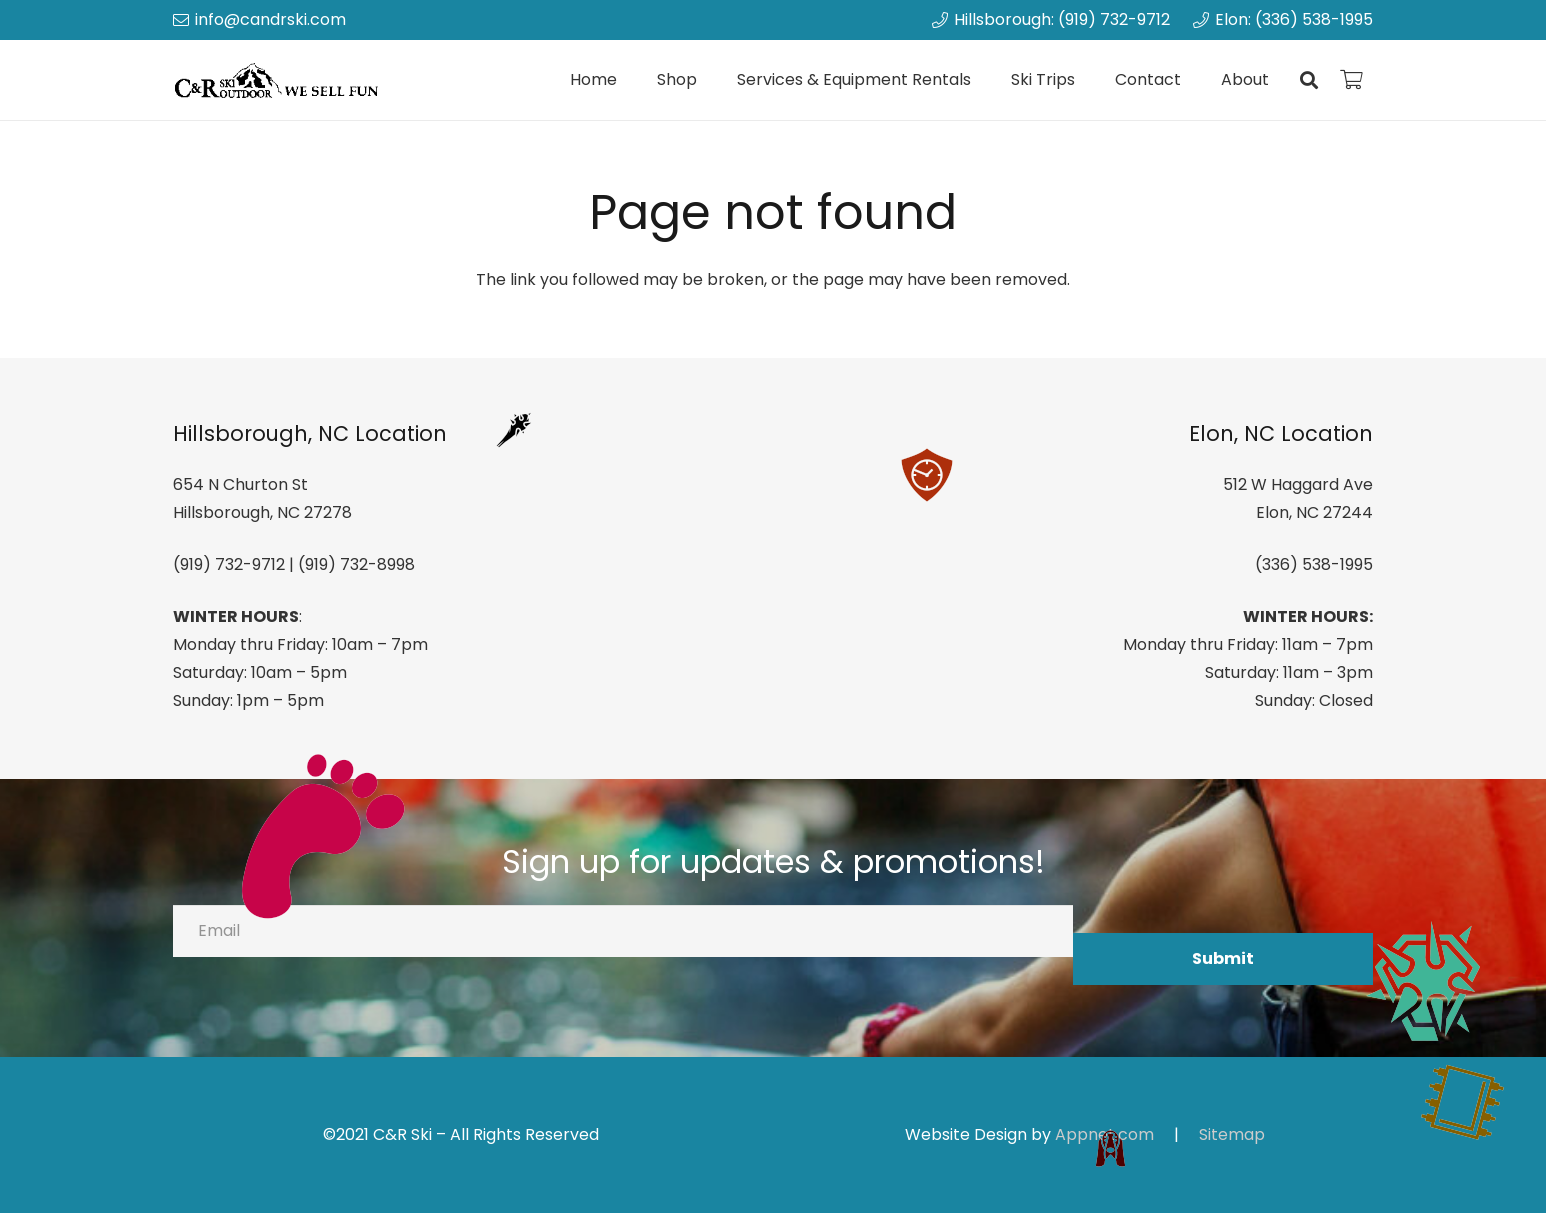 The height and width of the screenshot is (1213, 1546). What do you see at coordinates (514, 430) in the screenshot?
I see `equip a wooden club weapon` at bounding box center [514, 430].